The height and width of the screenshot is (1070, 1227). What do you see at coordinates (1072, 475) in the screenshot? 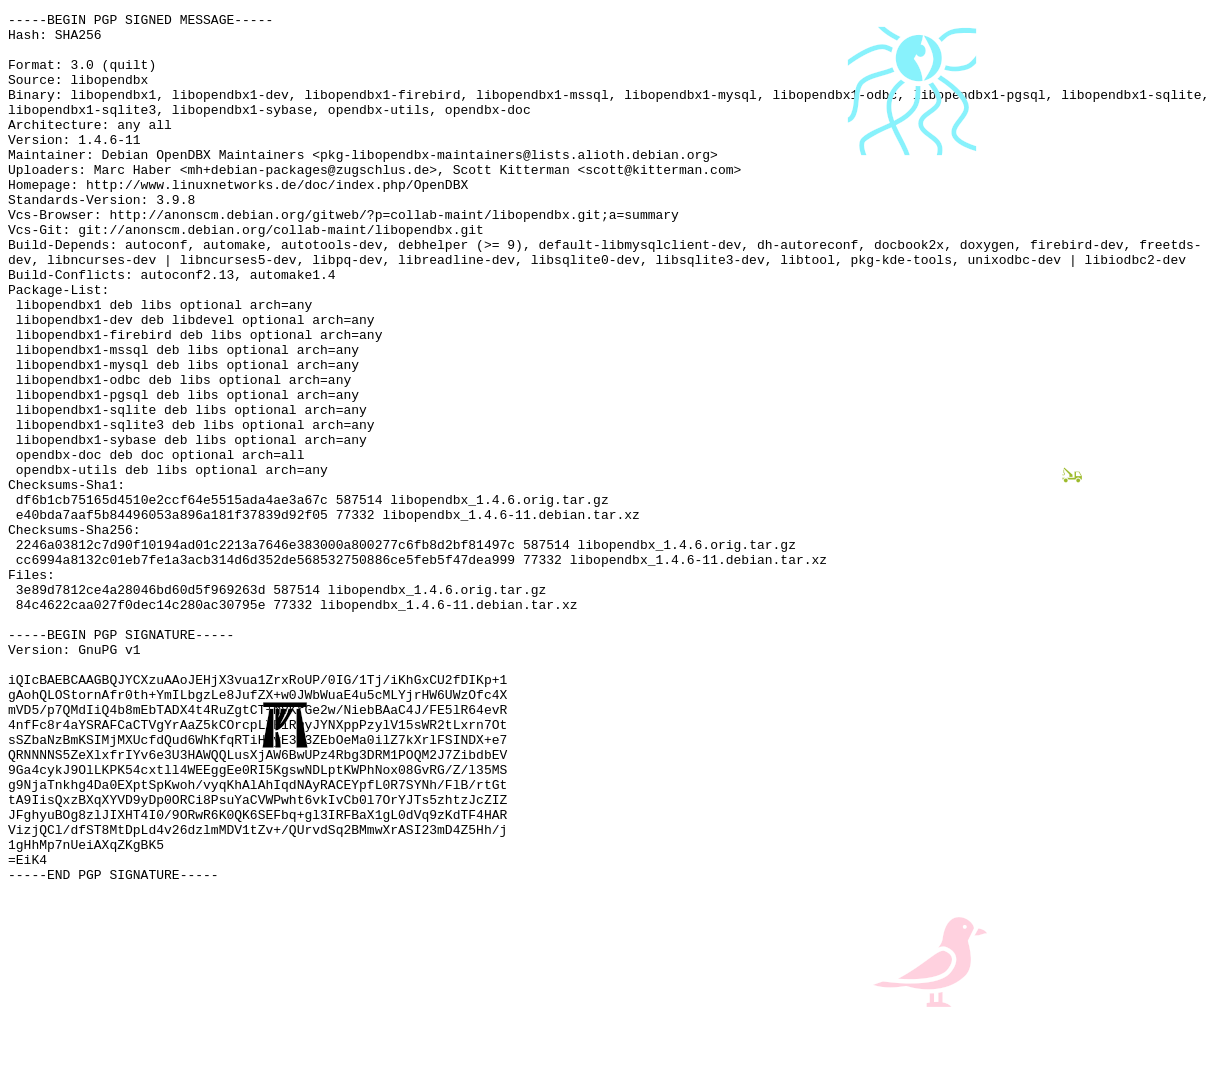
I see `request roadside assistance` at bounding box center [1072, 475].